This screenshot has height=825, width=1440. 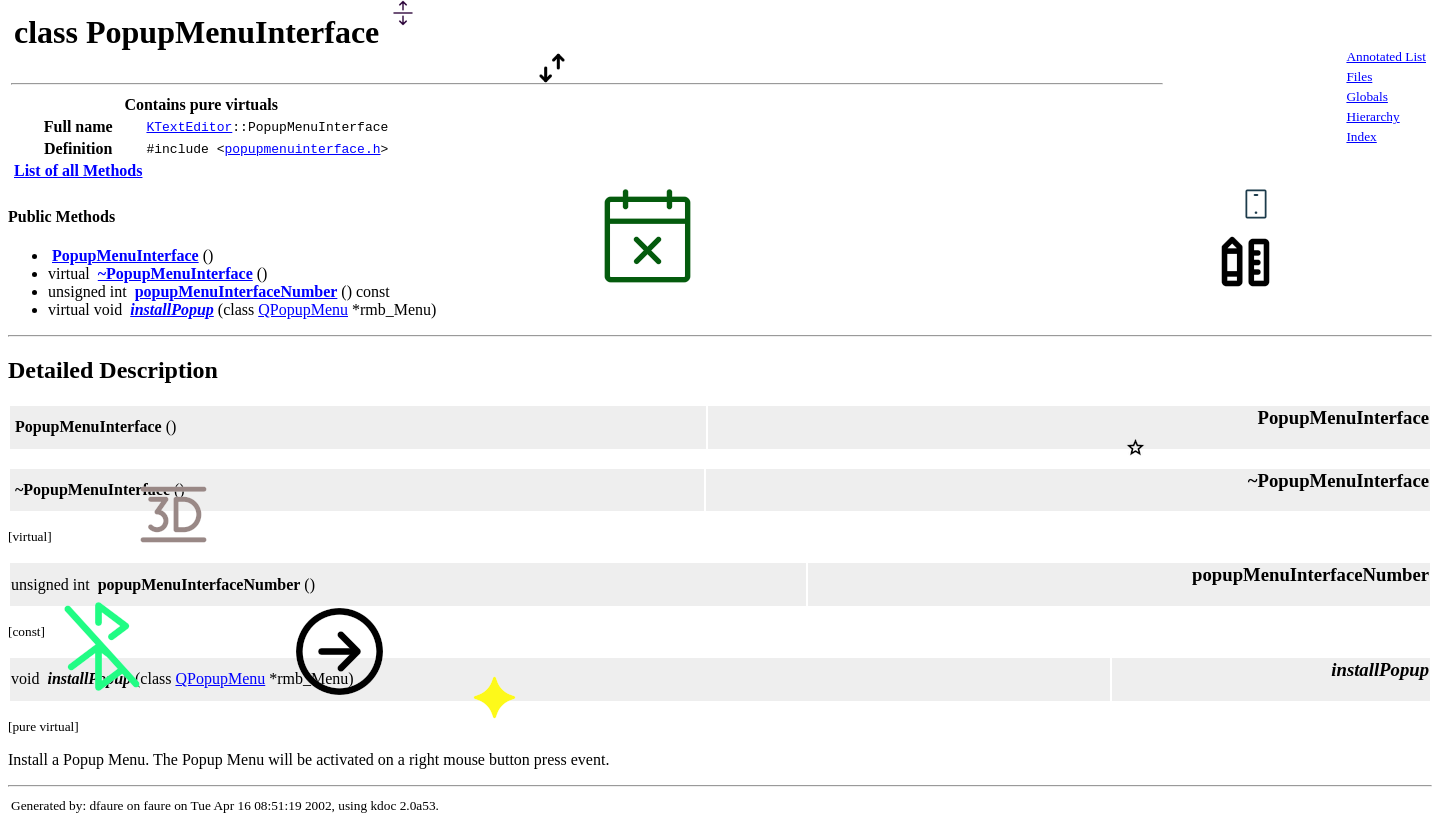 What do you see at coordinates (552, 68) in the screenshot?
I see `indicates mobile data connection status` at bounding box center [552, 68].